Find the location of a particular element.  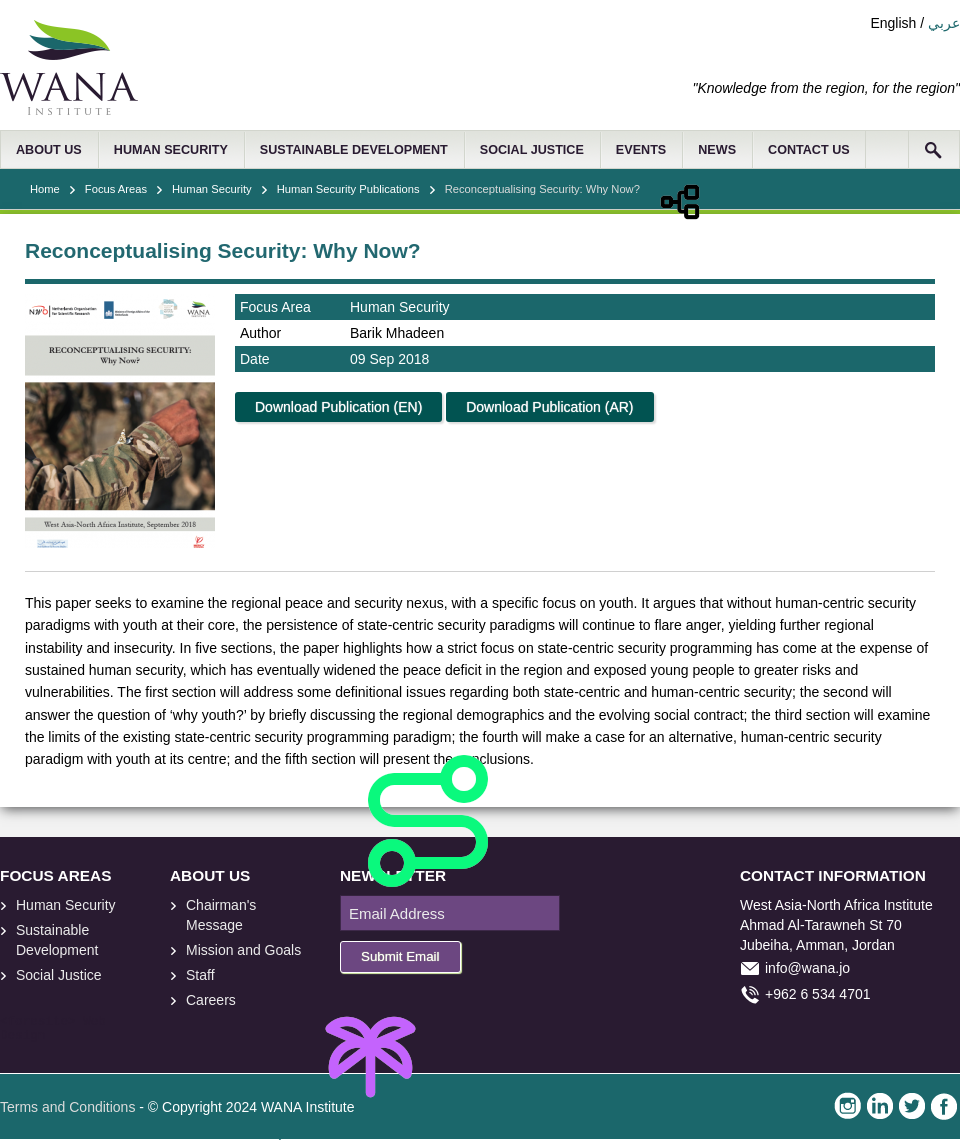

view directions or navigation route is located at coordinates (428, 821).